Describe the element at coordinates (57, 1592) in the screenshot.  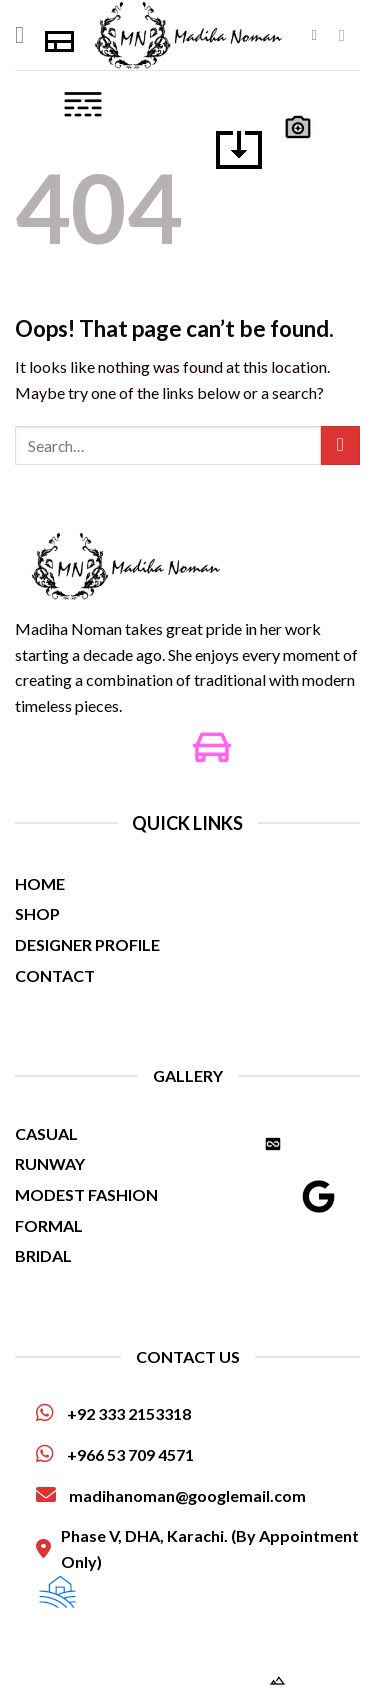
I see `access farm or agricultural features` at that location.